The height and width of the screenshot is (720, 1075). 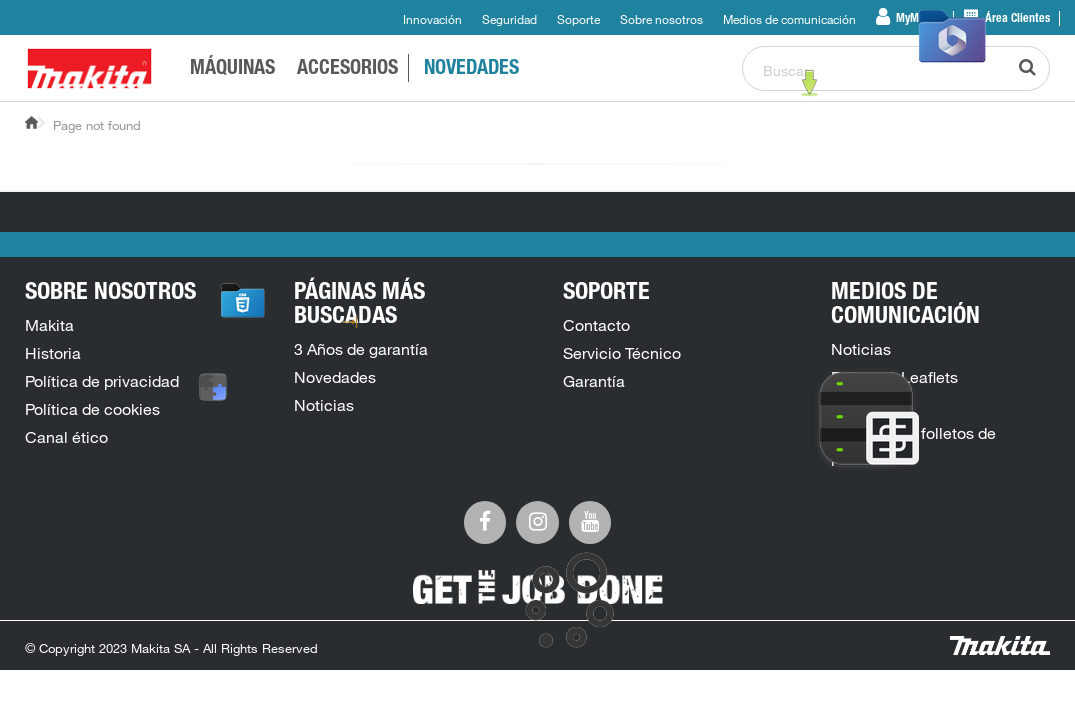 I want to click on open folder containing CSS stylesheets, so click(x=242, y=301).